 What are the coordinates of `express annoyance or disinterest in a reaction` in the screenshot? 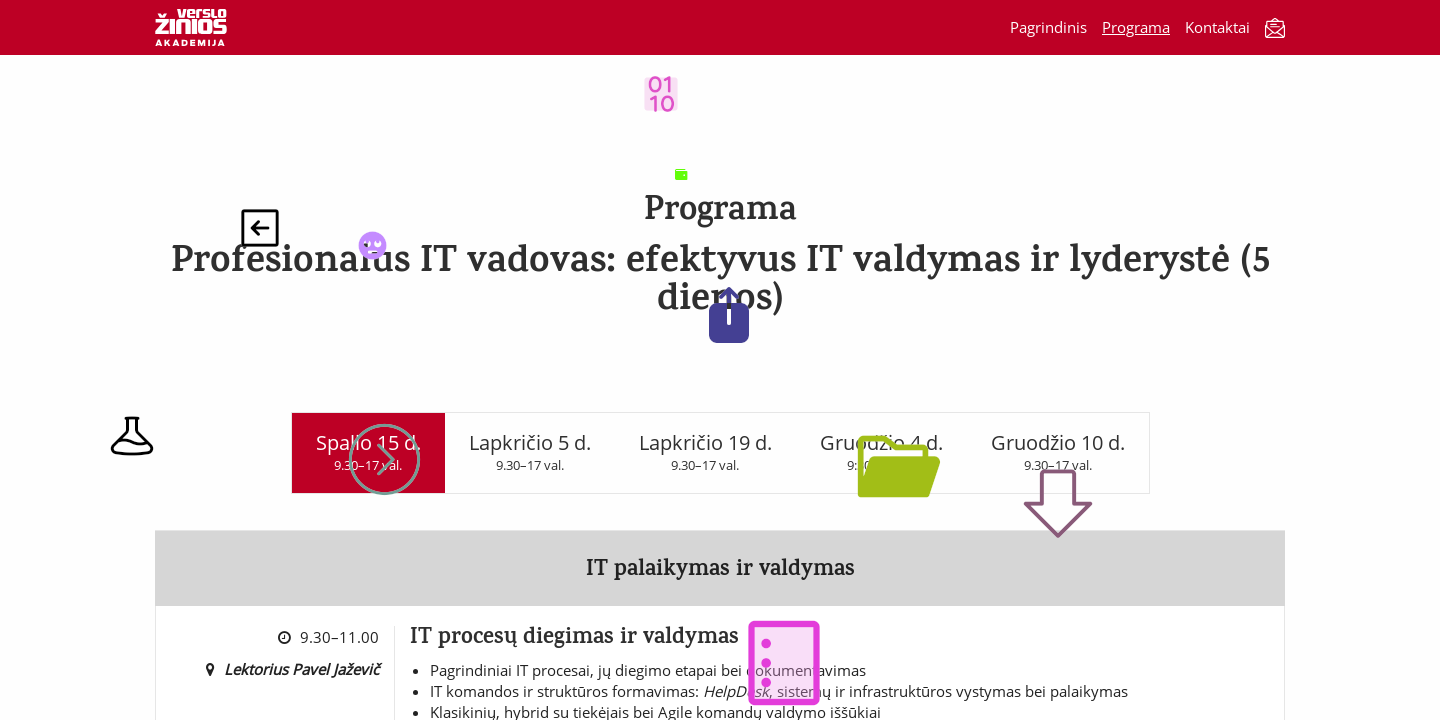 It's located at (372, 245).